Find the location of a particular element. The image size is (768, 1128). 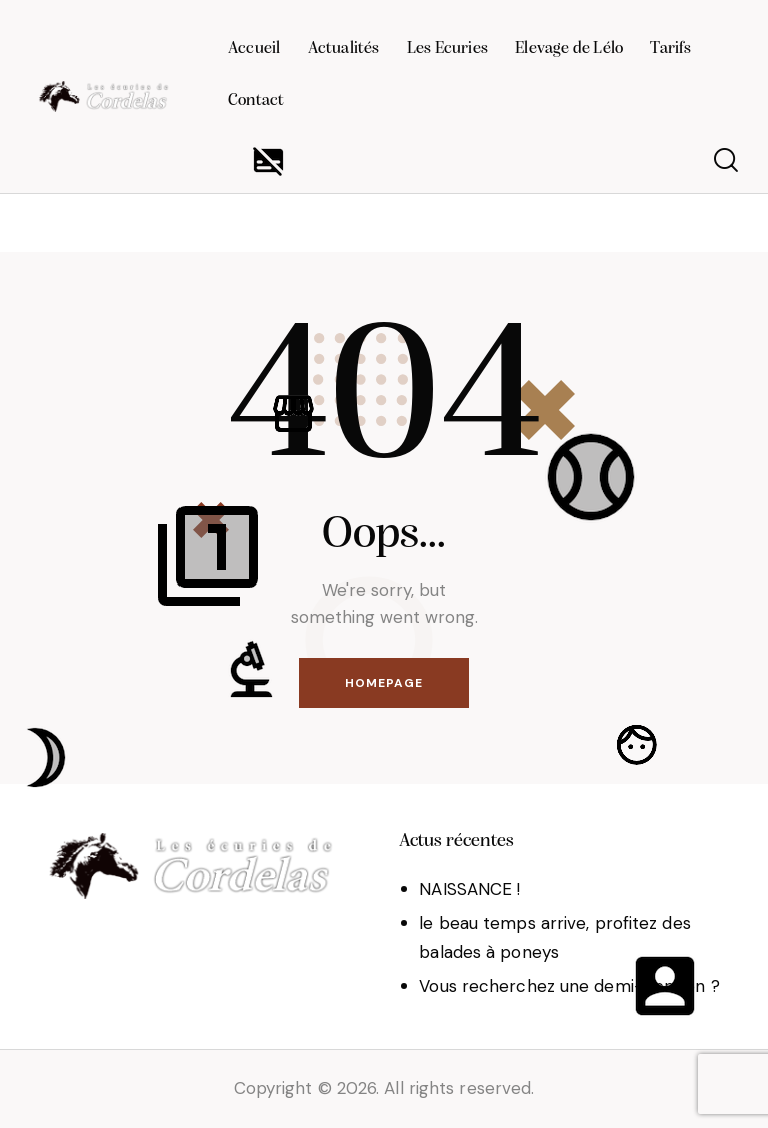

indicates first item in a numbered sequence is located at coordinates (208, 556).